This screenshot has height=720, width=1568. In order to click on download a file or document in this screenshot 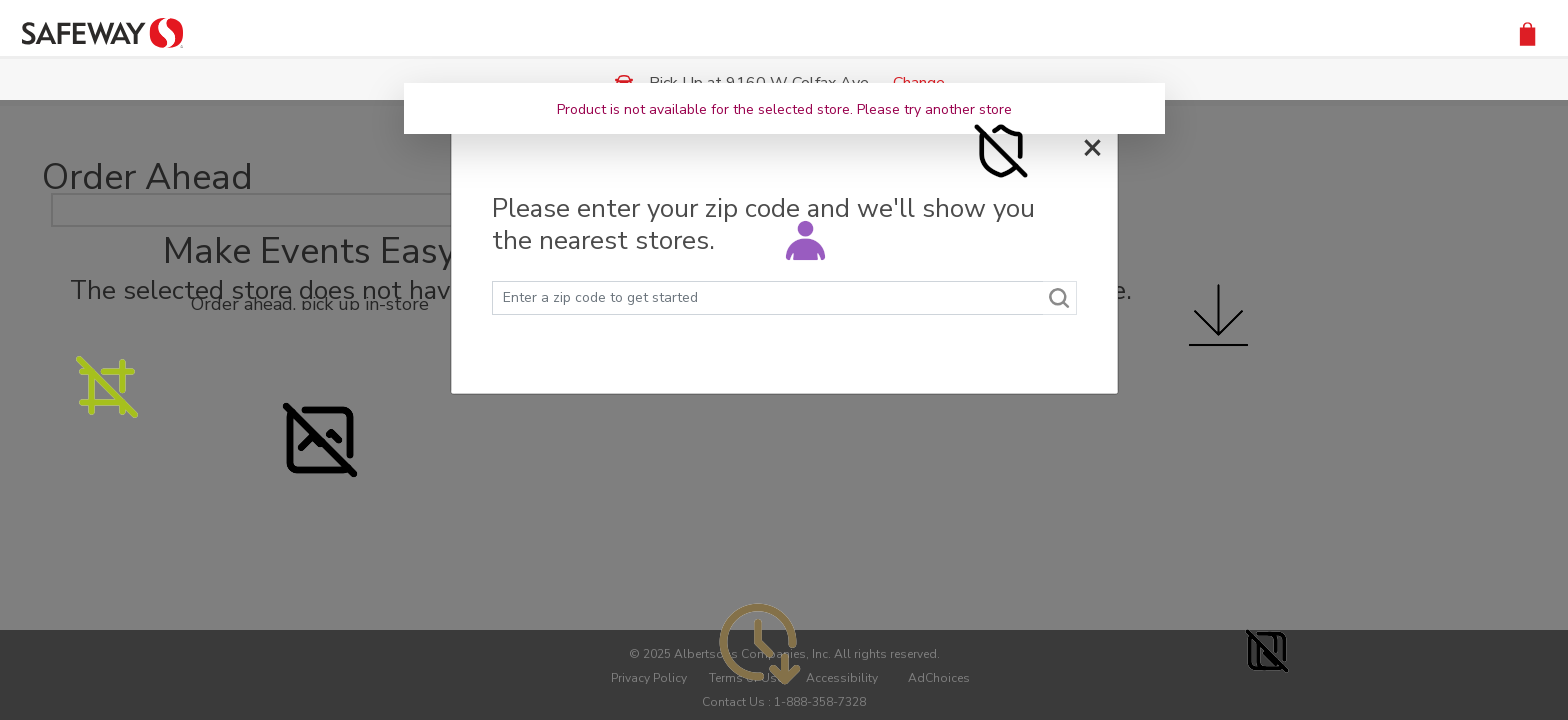, I will do `click(1218, 316)`.